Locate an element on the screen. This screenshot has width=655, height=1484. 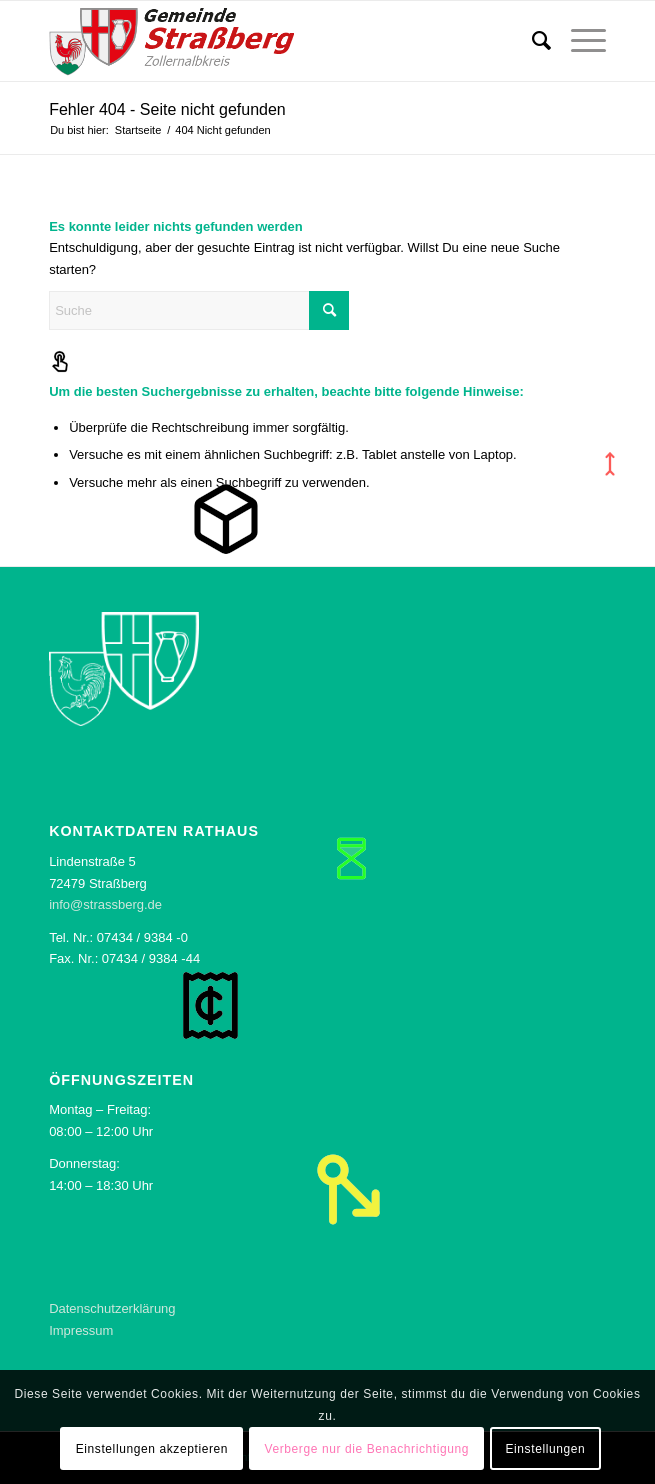
view transaction receipt details is located at coordinates (210, 1005).